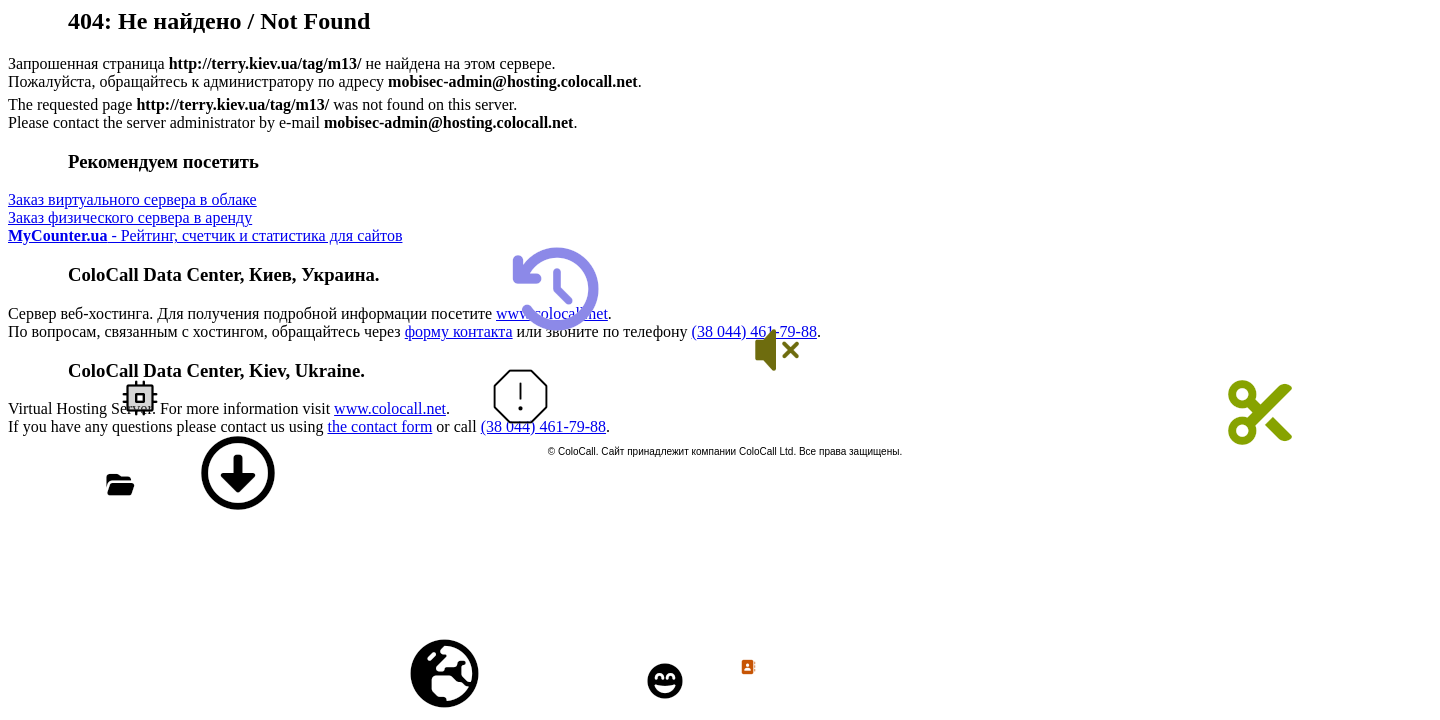  What do you see at coordinates (748, 667) in the screenshot?
I see `open your contacts list` at bounding box center [748, 667].